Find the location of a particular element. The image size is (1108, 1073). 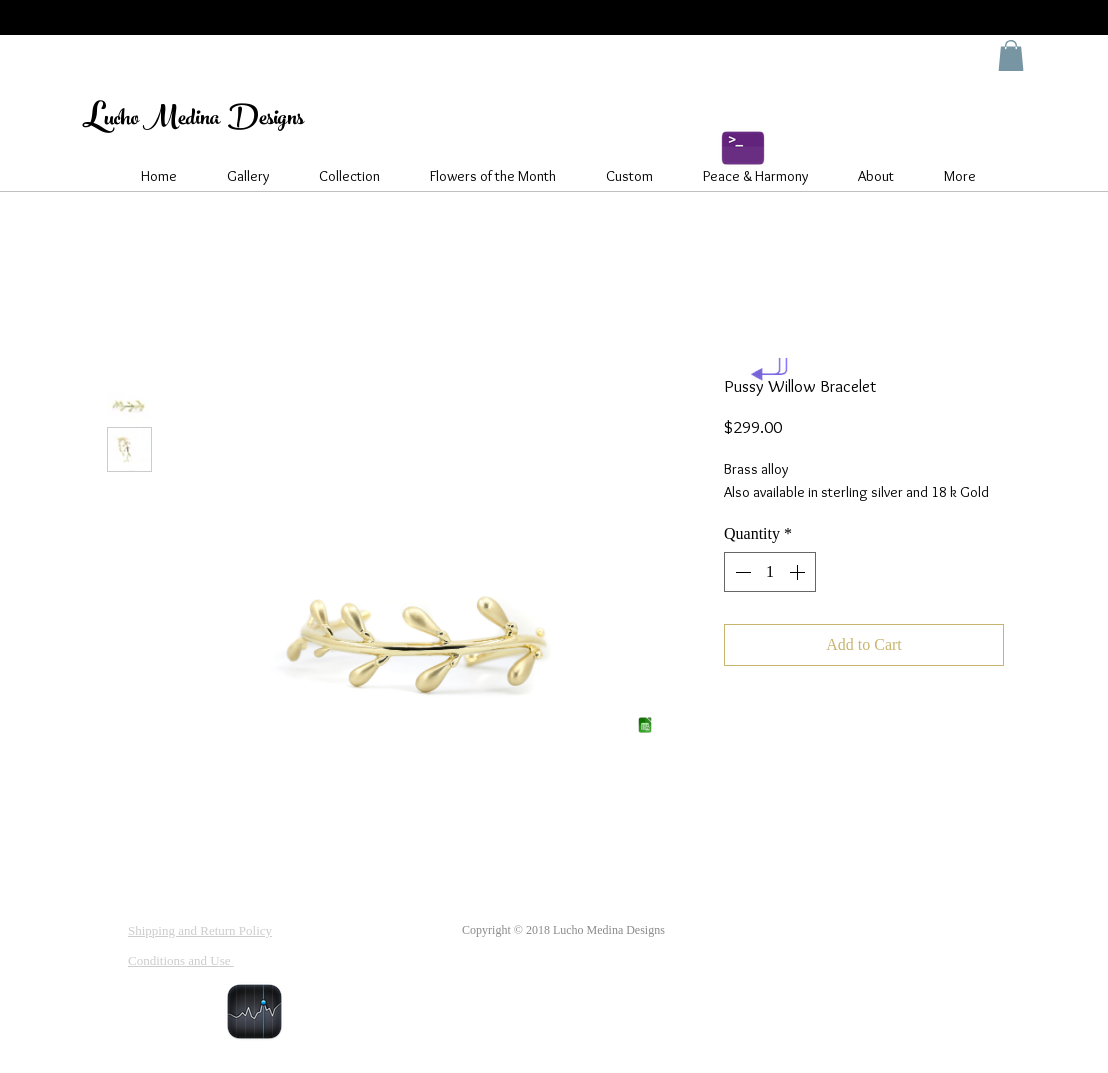

open the Stocks app is located at coordinates (254, 1011).